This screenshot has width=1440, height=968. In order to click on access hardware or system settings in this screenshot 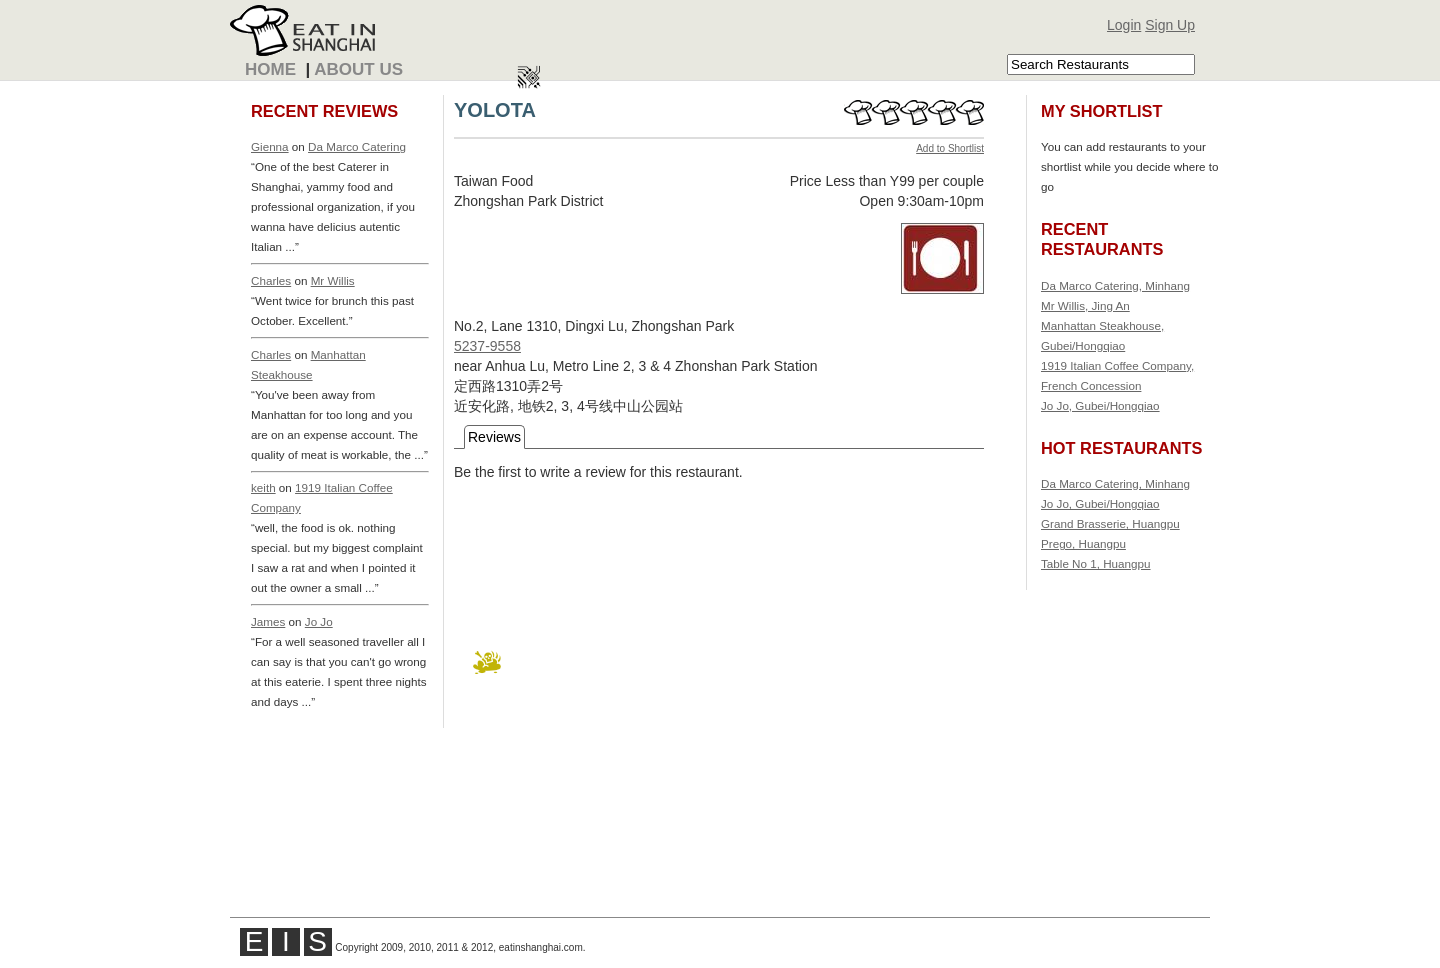, I will do `click(529, 77)`.